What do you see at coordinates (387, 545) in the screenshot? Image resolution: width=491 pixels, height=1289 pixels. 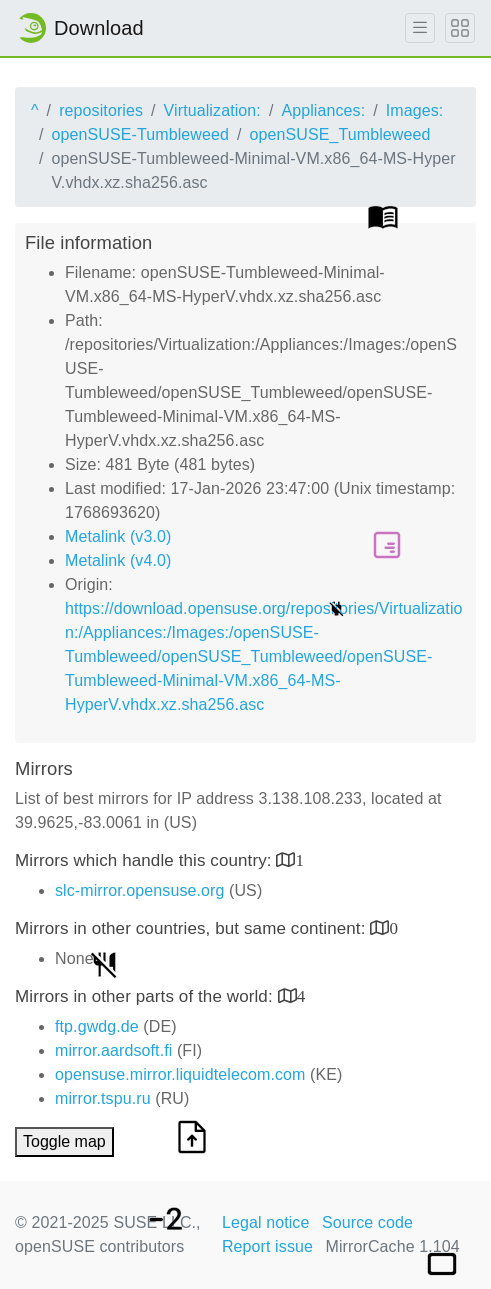 I see `align content to bottom-right of container` at bounding box center [387, 545].